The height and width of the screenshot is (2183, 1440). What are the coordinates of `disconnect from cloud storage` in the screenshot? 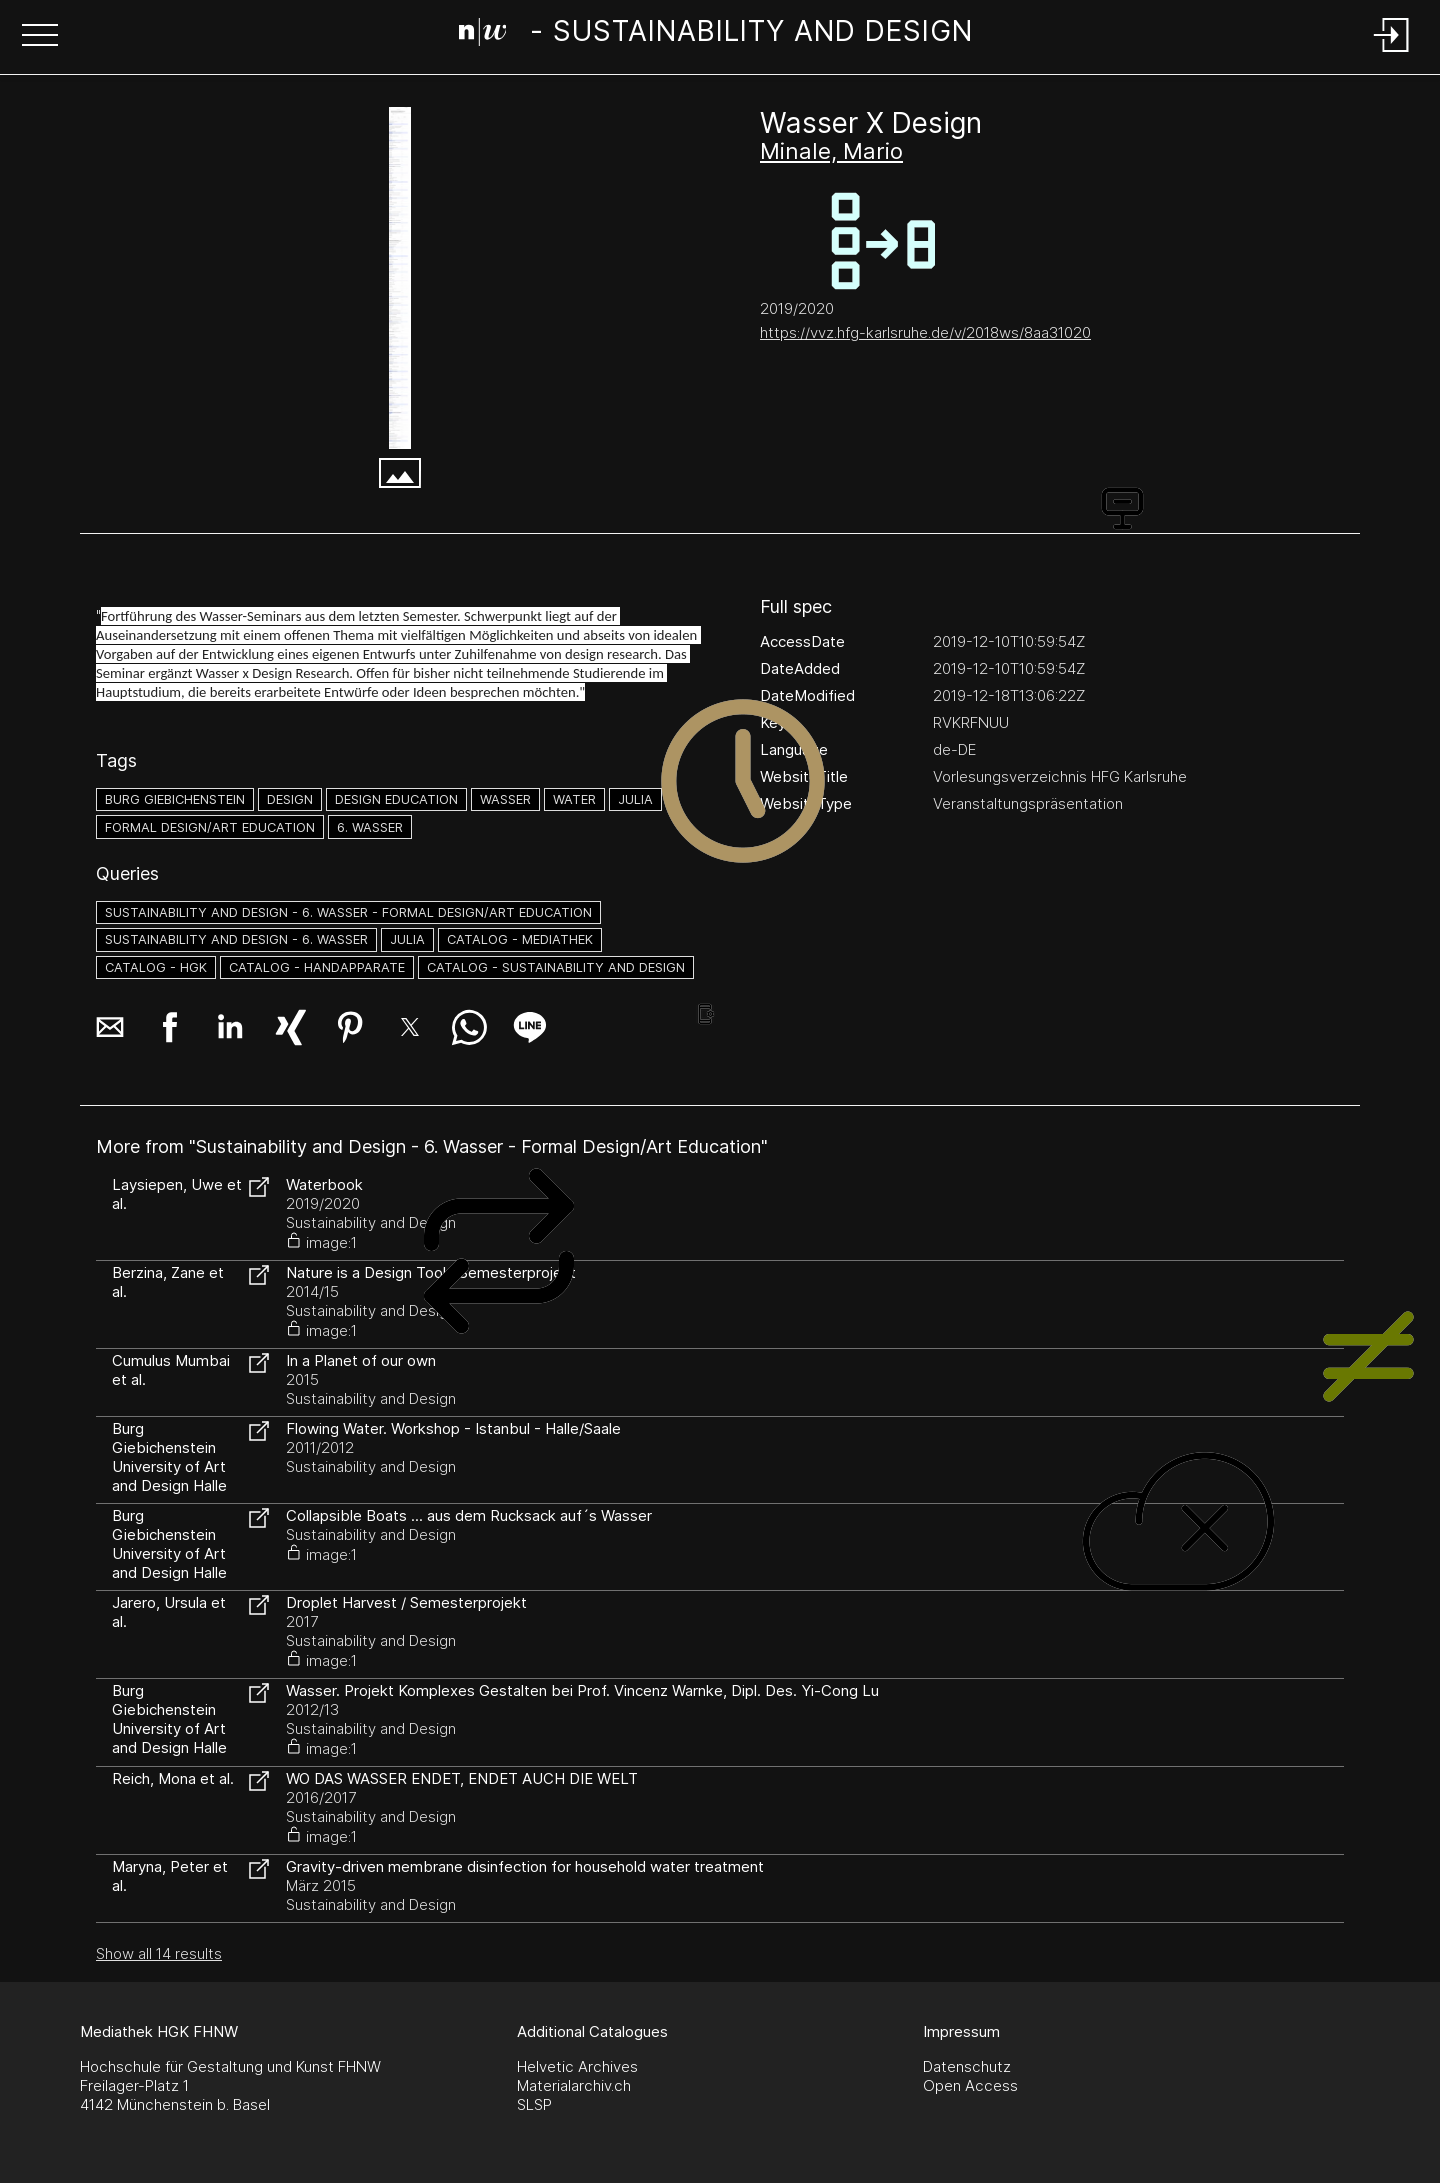 It's located at (1178, 1521).